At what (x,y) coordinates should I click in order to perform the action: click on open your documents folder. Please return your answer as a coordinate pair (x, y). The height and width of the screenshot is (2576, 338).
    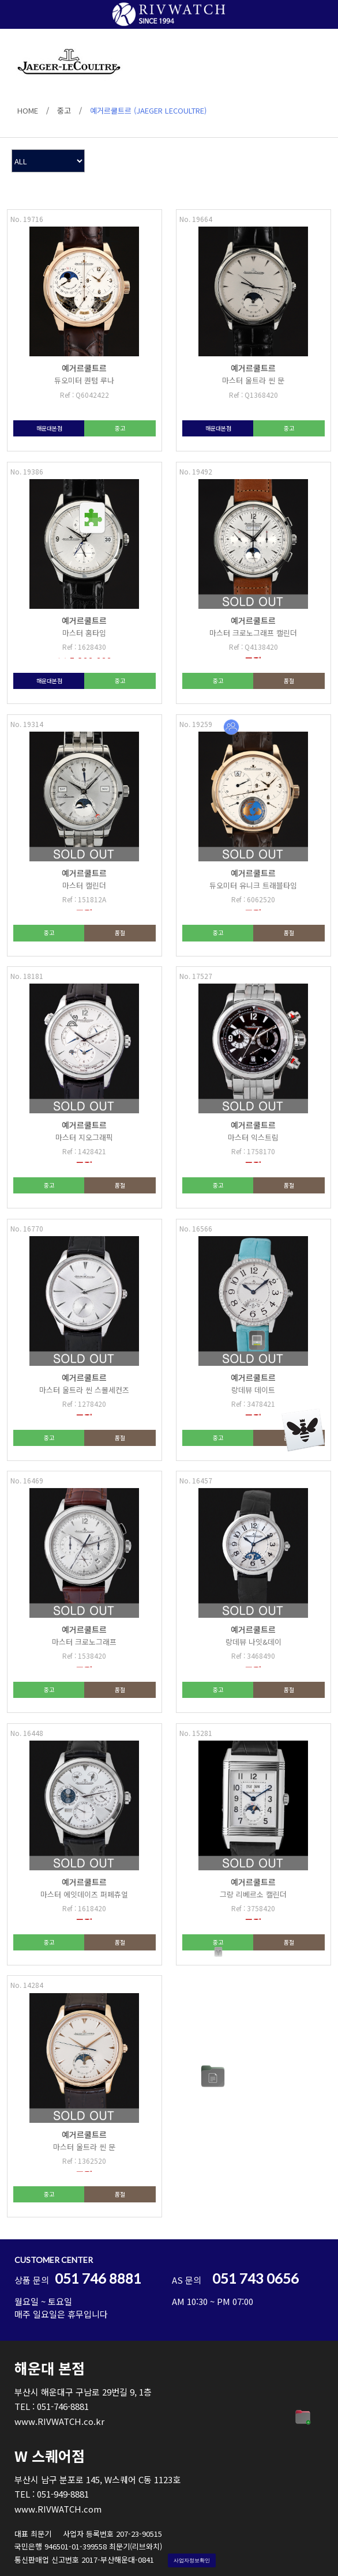
    Looking at the image, I should click on (213, 2076).